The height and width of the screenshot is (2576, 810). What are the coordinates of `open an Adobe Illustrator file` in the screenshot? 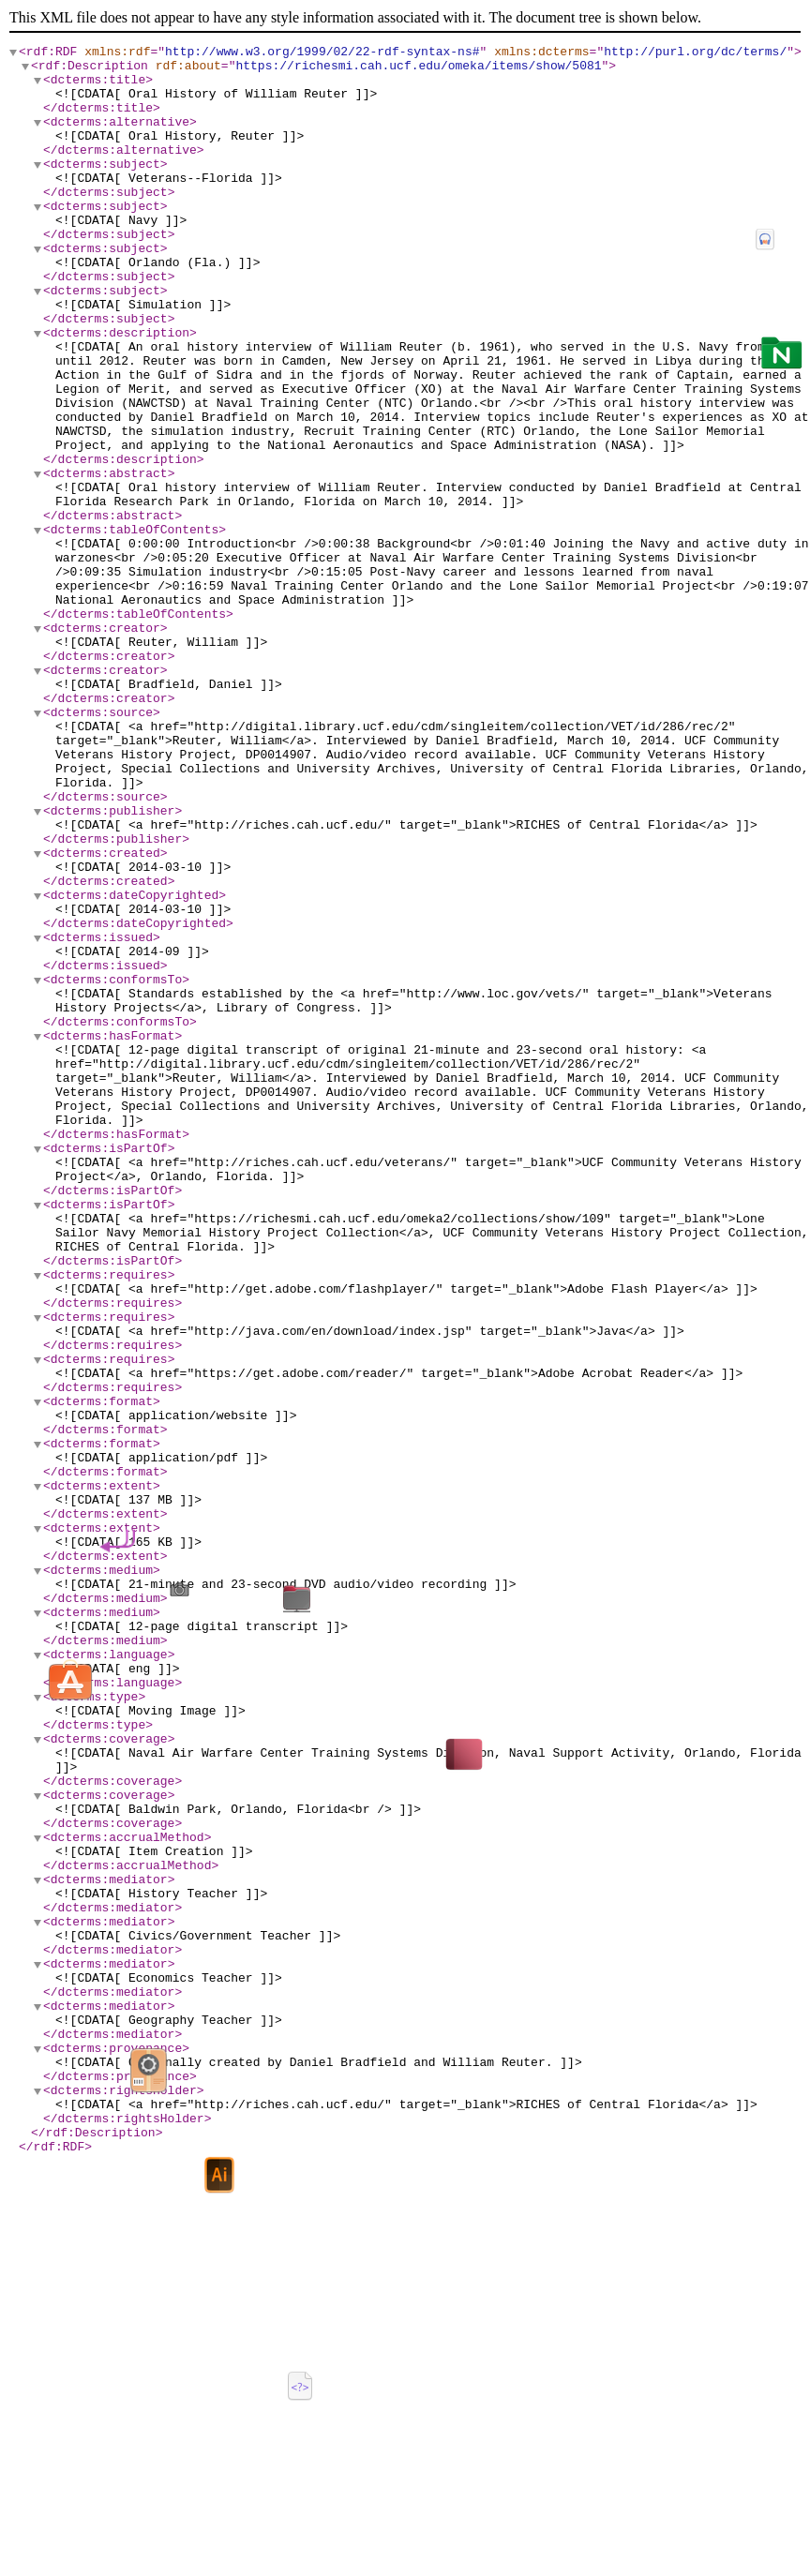 It's located at (219, 2175).